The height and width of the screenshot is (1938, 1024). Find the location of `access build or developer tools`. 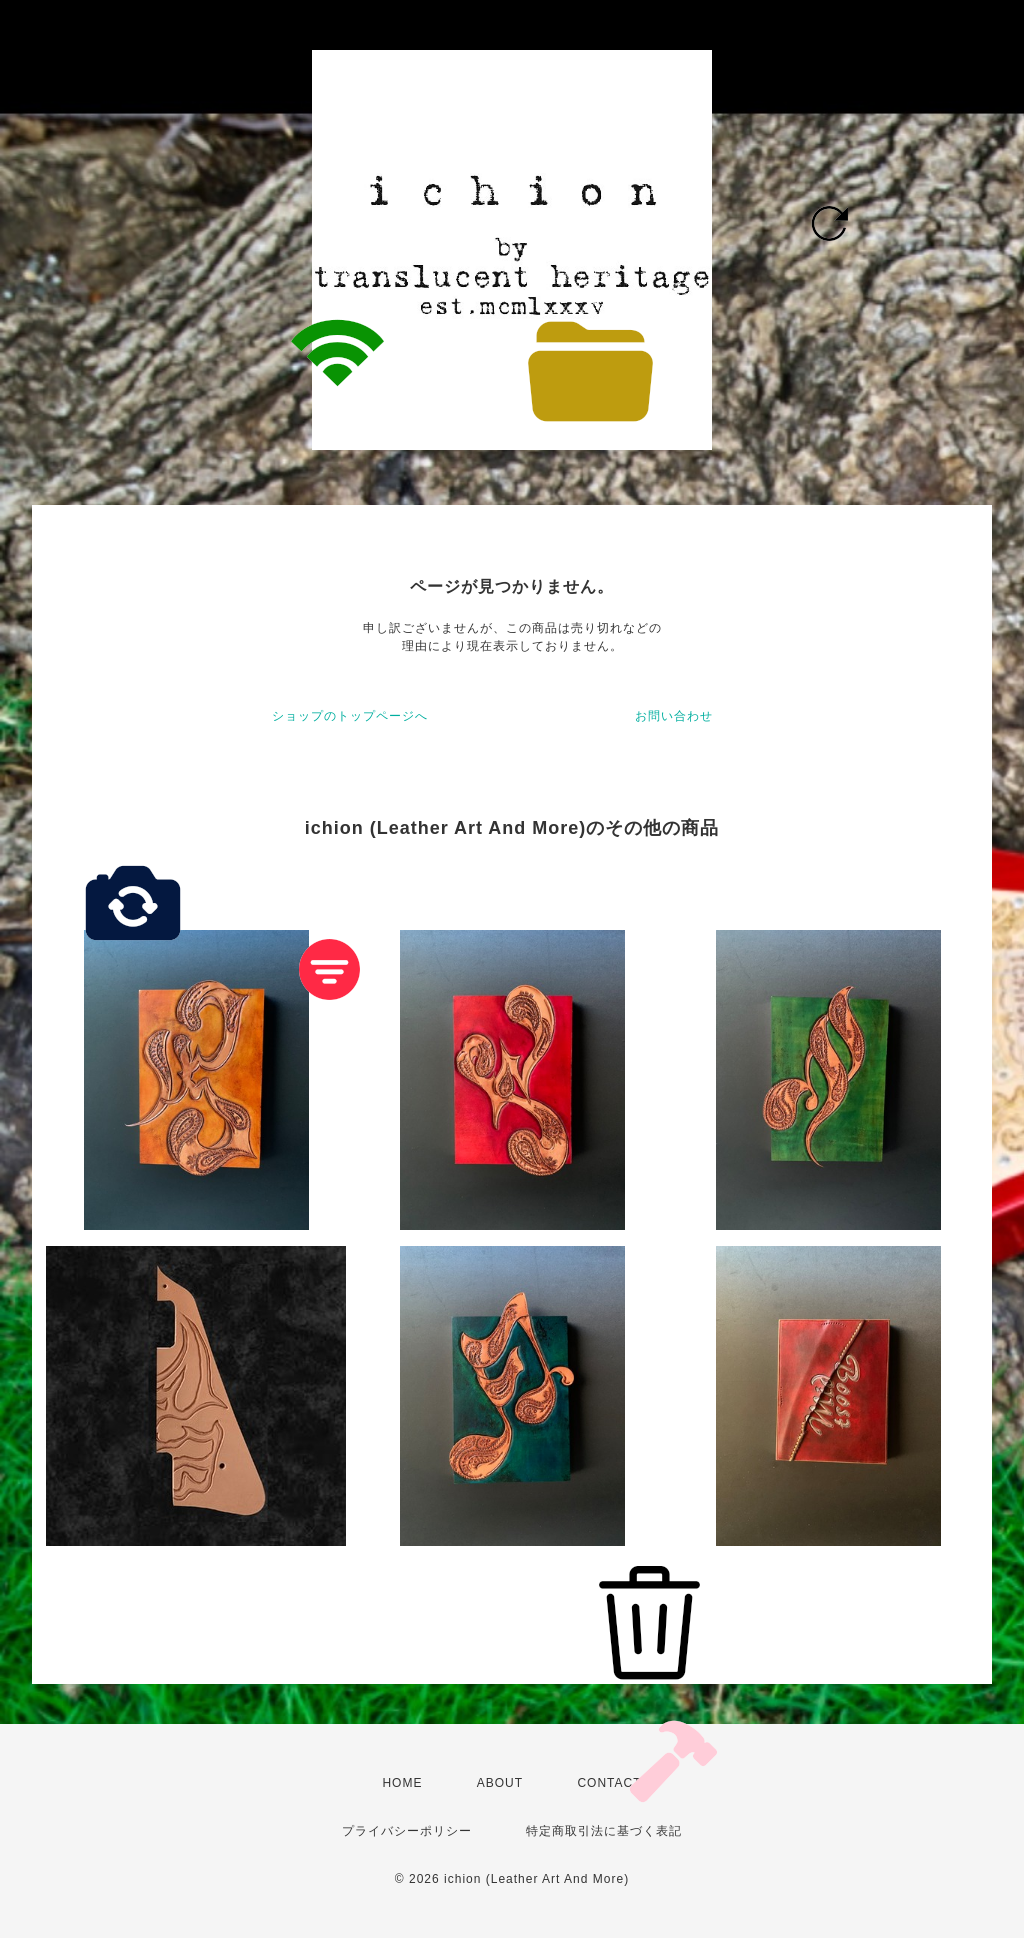

access build or developer tools is located at coordinates (673, 1761).